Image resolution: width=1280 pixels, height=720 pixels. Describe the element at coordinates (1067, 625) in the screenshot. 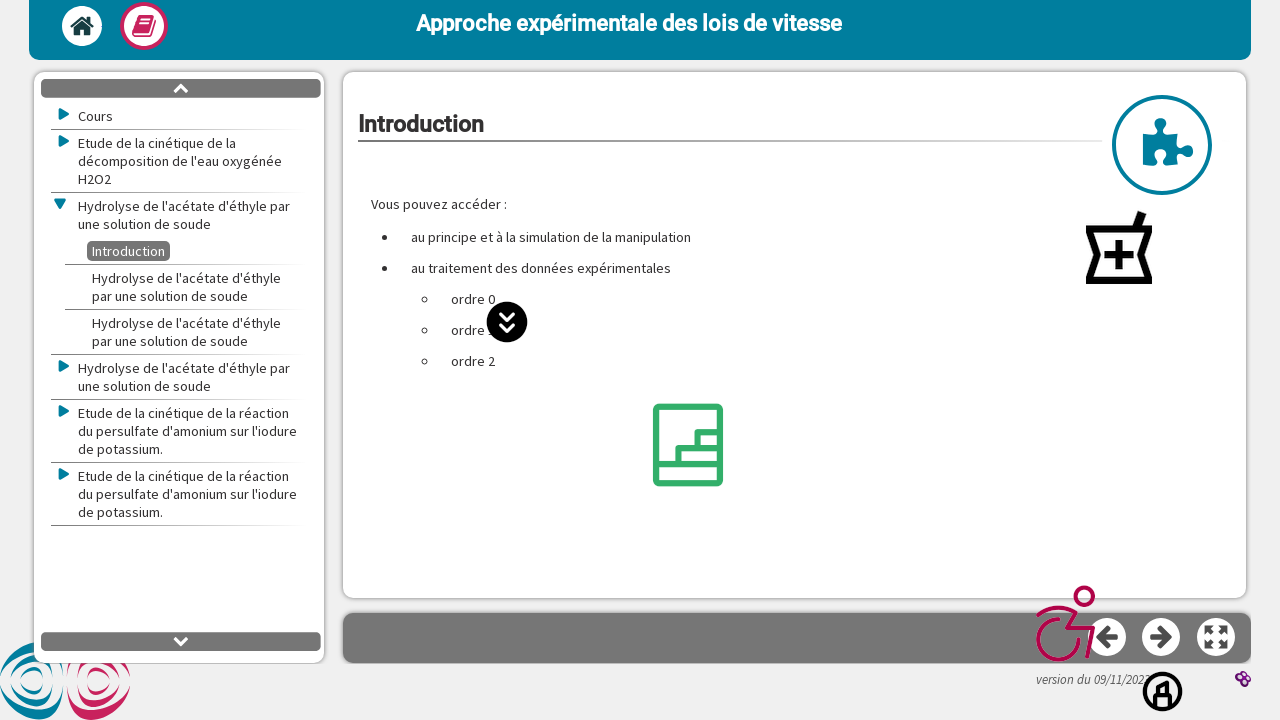

I see `indicates wheelchair accessible route or facility` at that location.